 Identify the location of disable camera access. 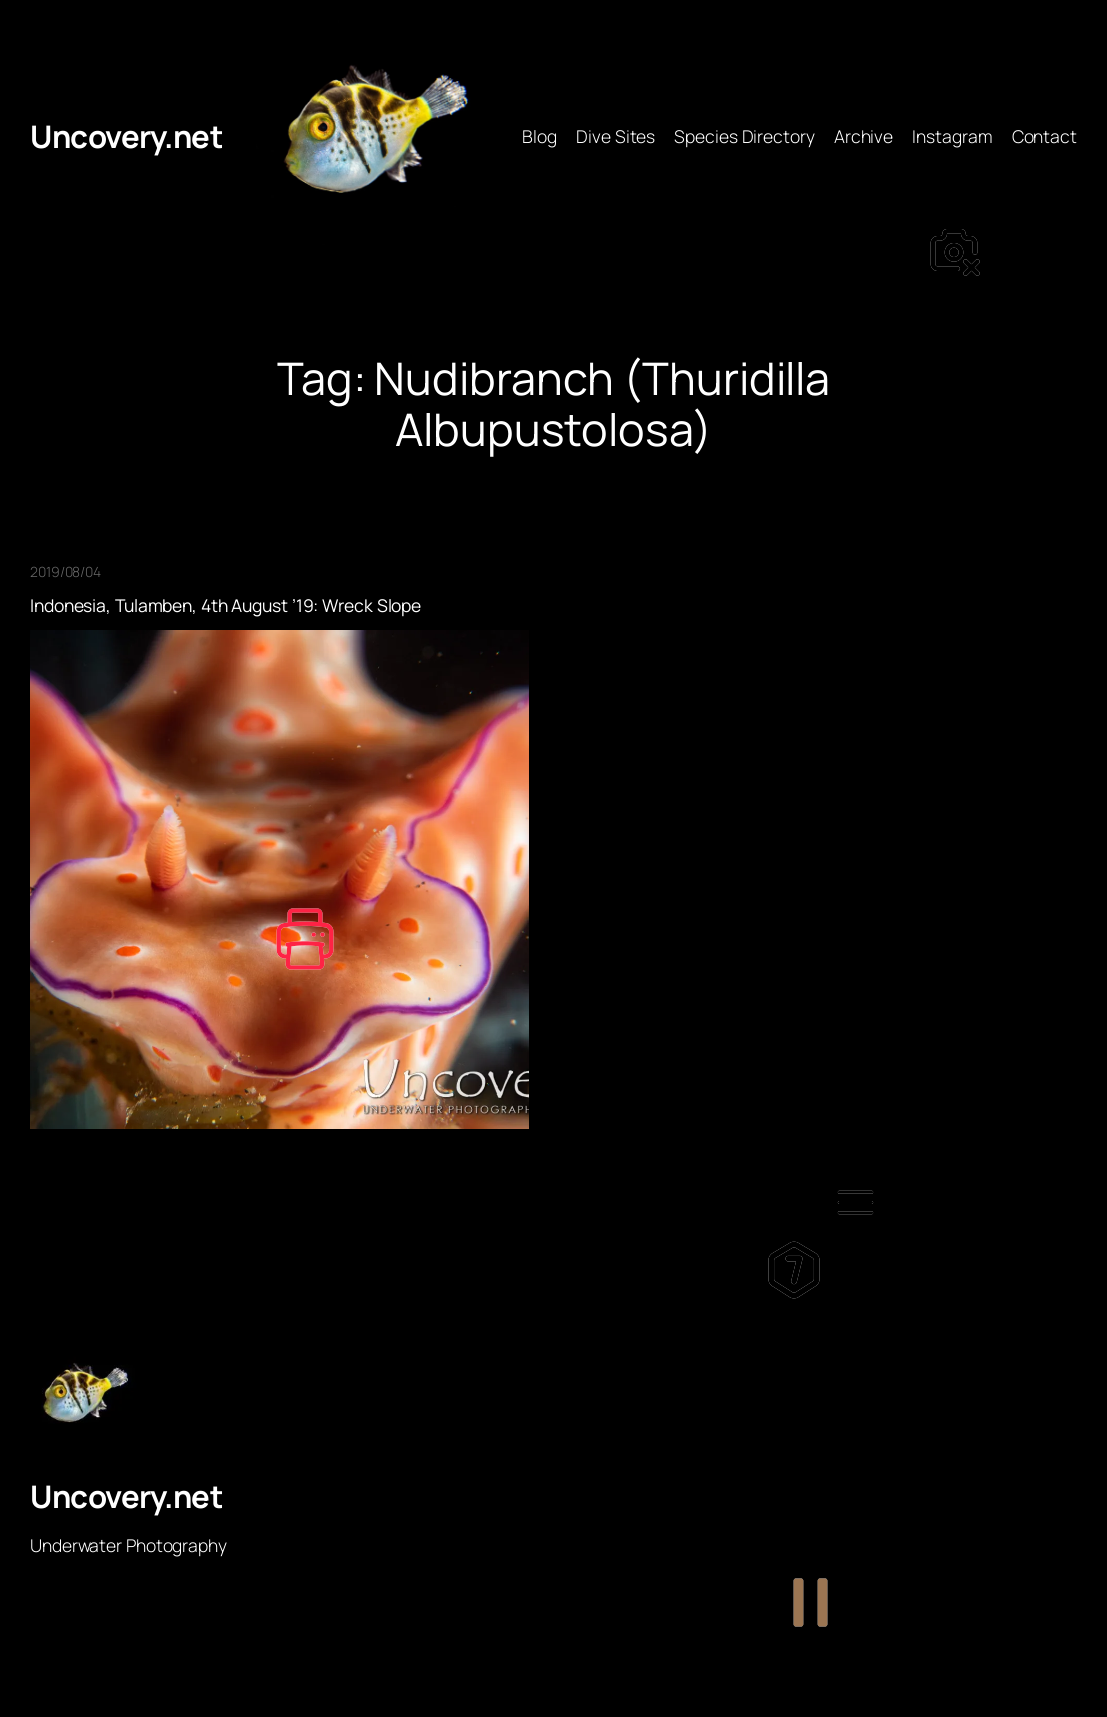
(954, 250).